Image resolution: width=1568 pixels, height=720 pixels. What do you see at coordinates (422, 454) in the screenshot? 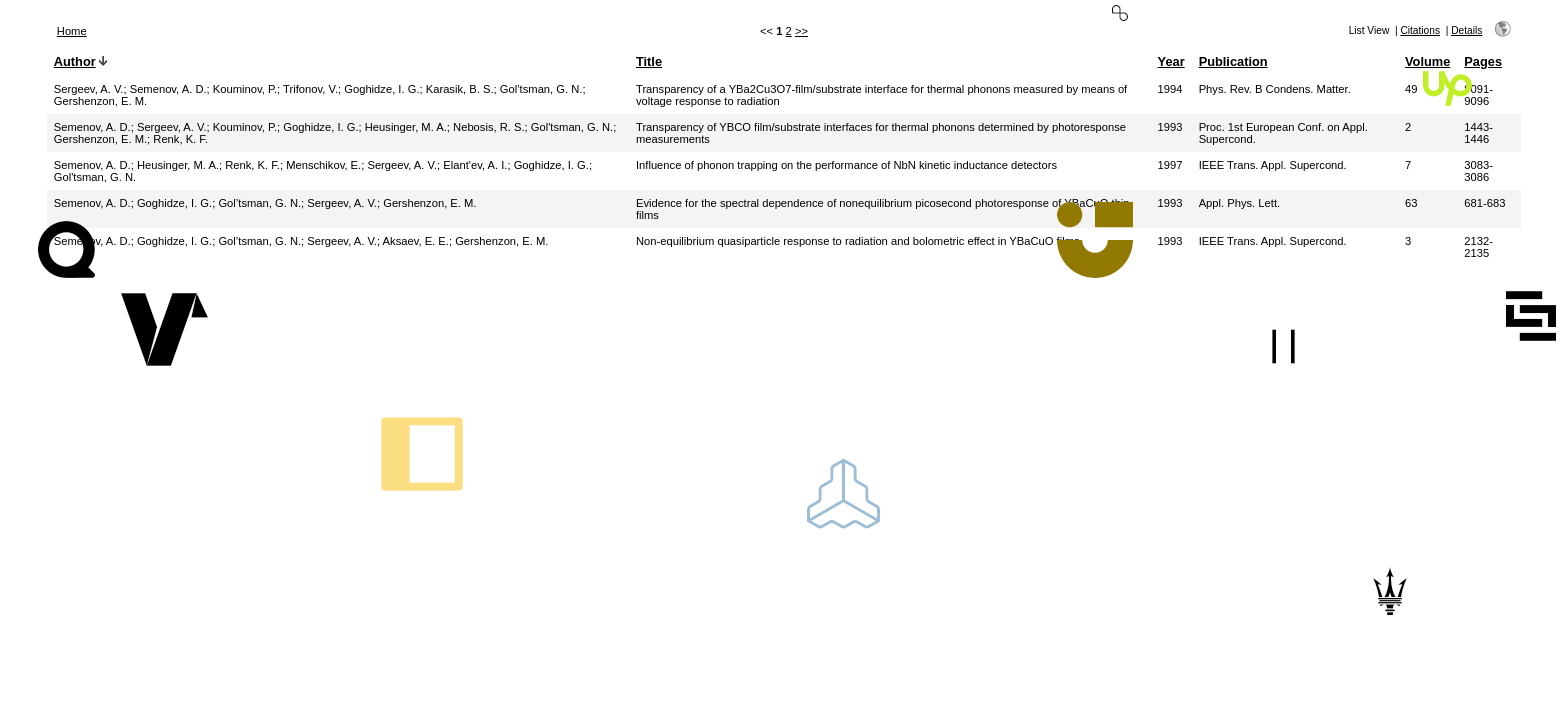
I see `toggle the sidebar panel` at bounding box center [422, 454].